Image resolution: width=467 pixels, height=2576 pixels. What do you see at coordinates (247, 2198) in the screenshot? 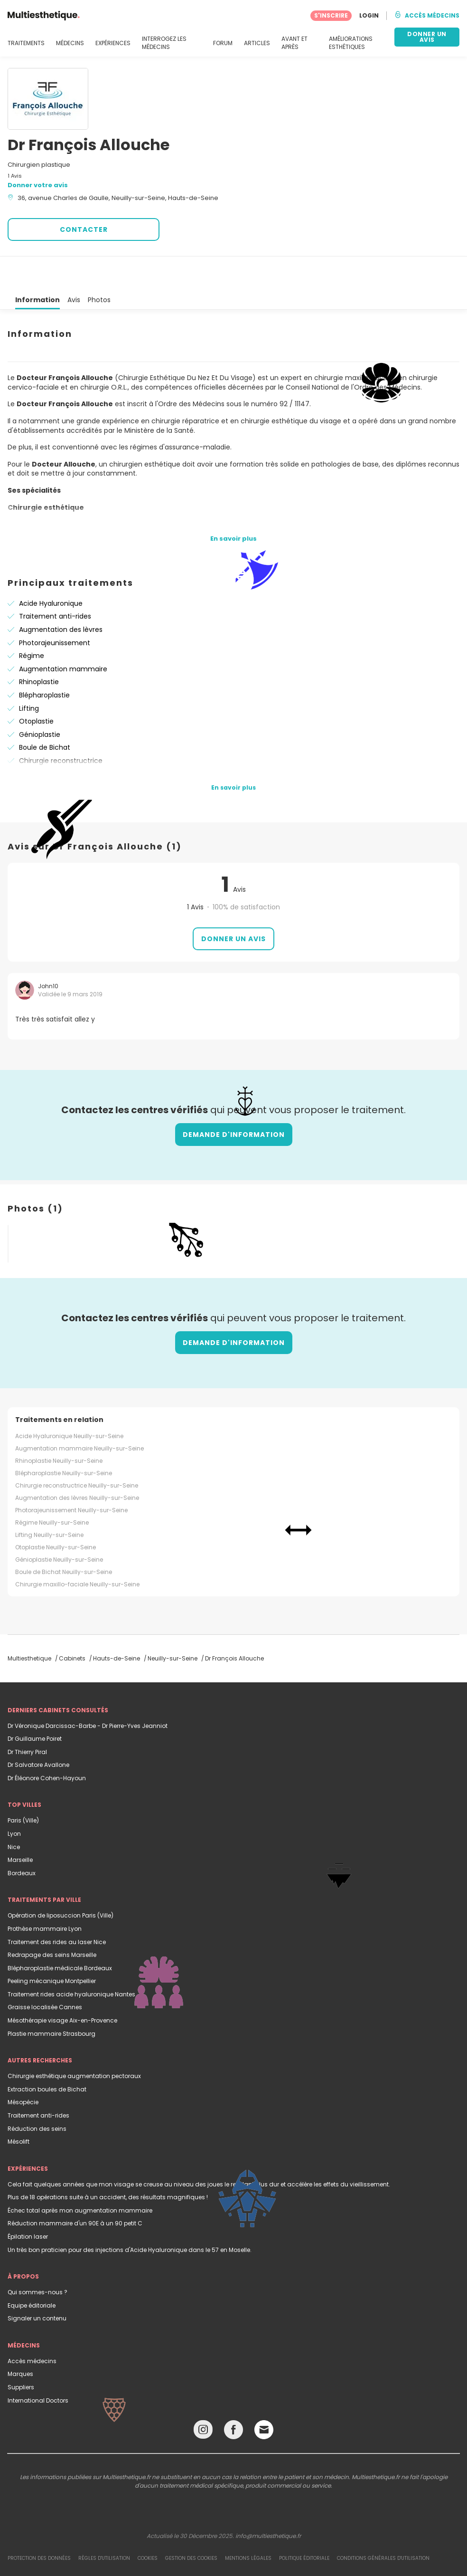
I see `launch a space game or sci-fi themed app` at bounding box center [247, 2198].